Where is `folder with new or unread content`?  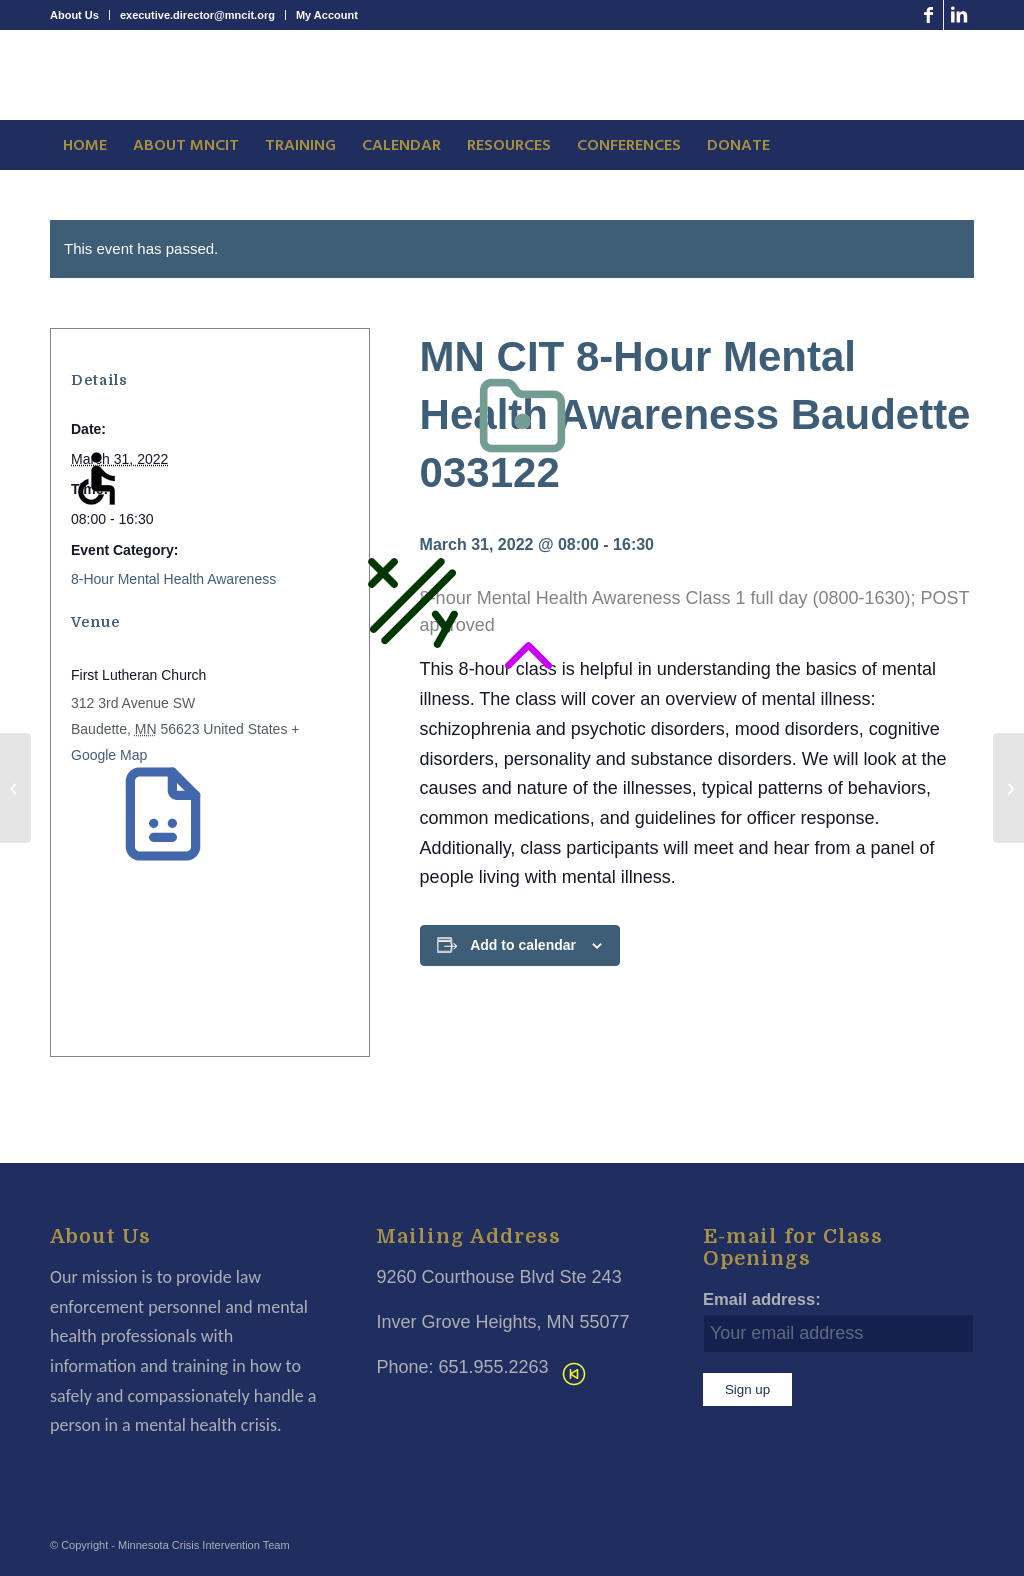
folder with new or unread content is located at coordinates (522, 417).